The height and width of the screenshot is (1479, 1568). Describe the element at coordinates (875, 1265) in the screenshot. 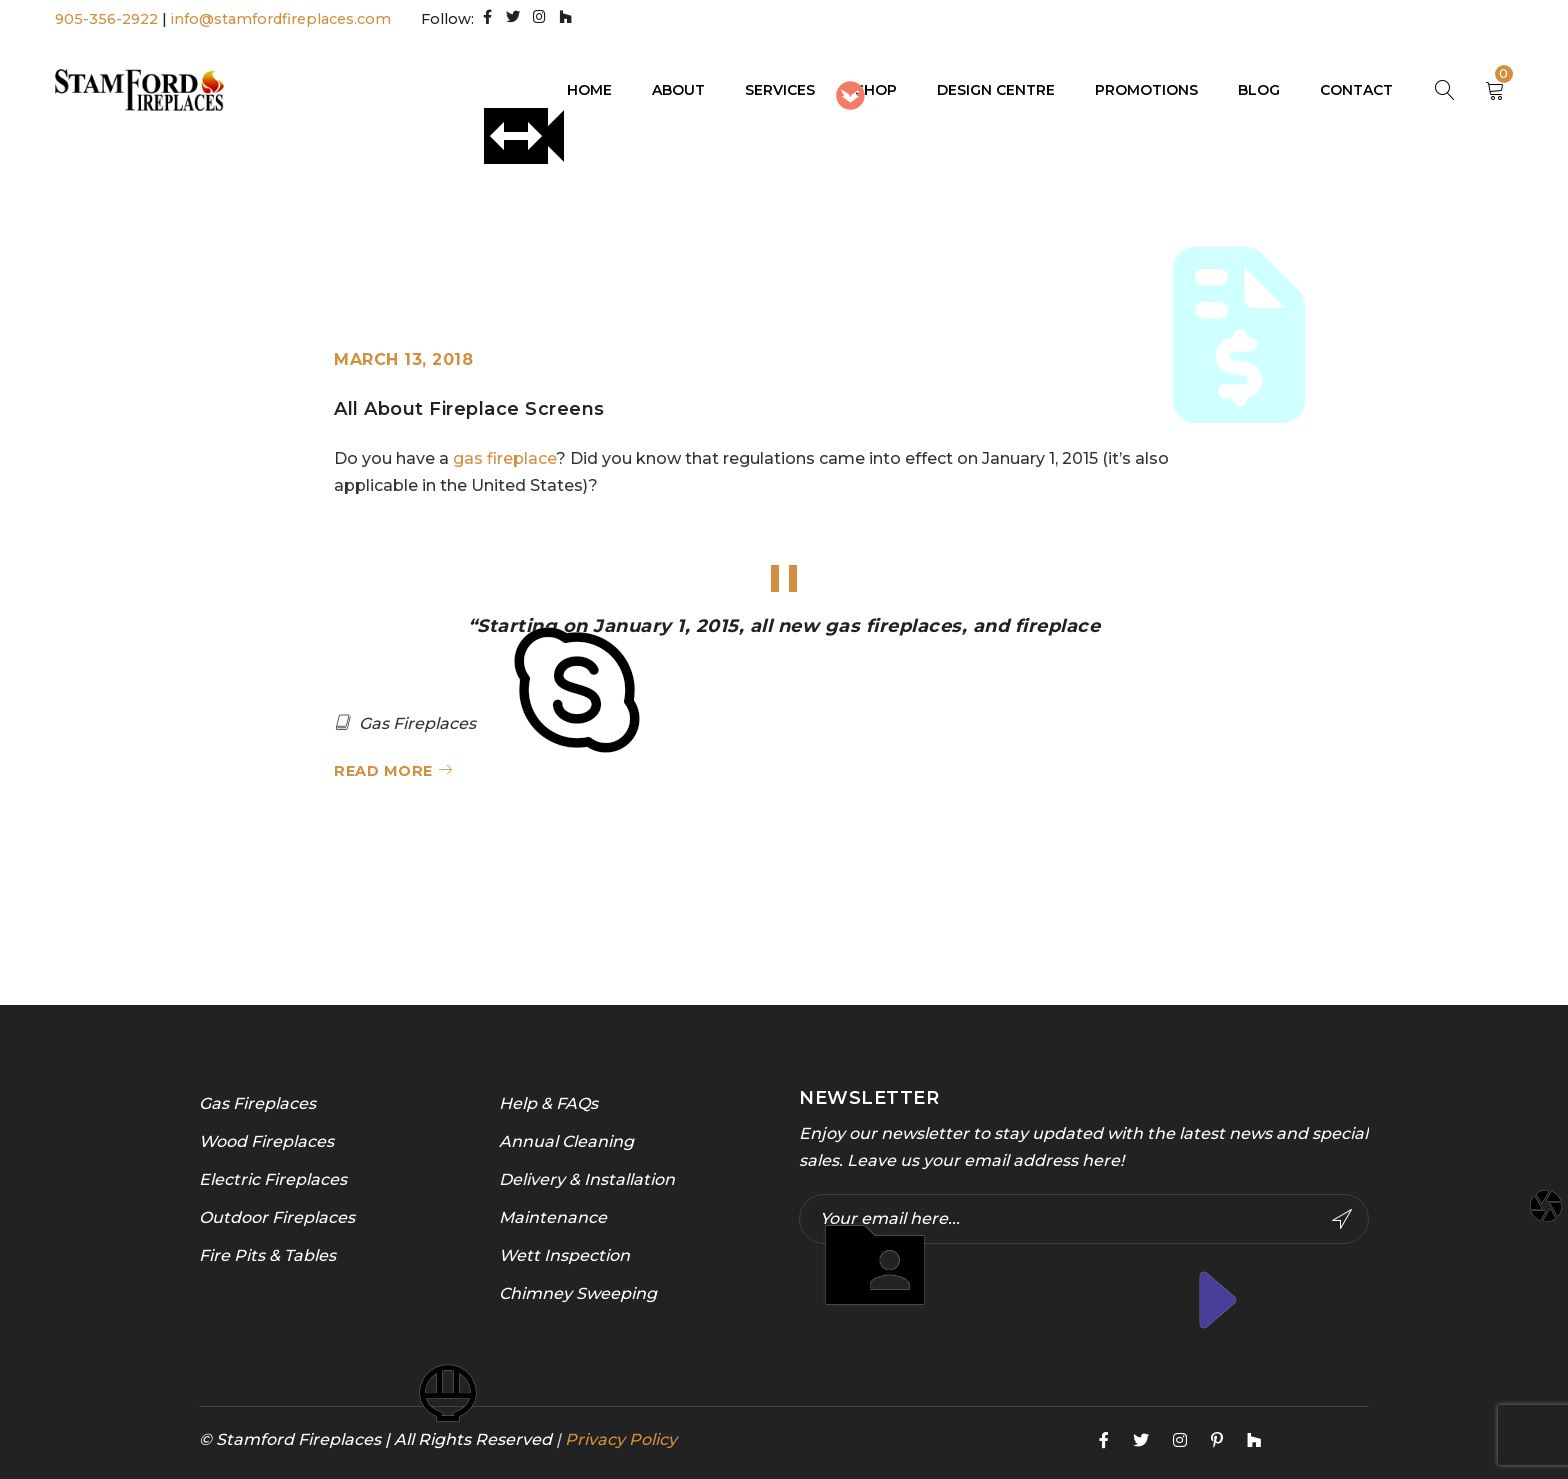

I see `open a shared folder` at that location.